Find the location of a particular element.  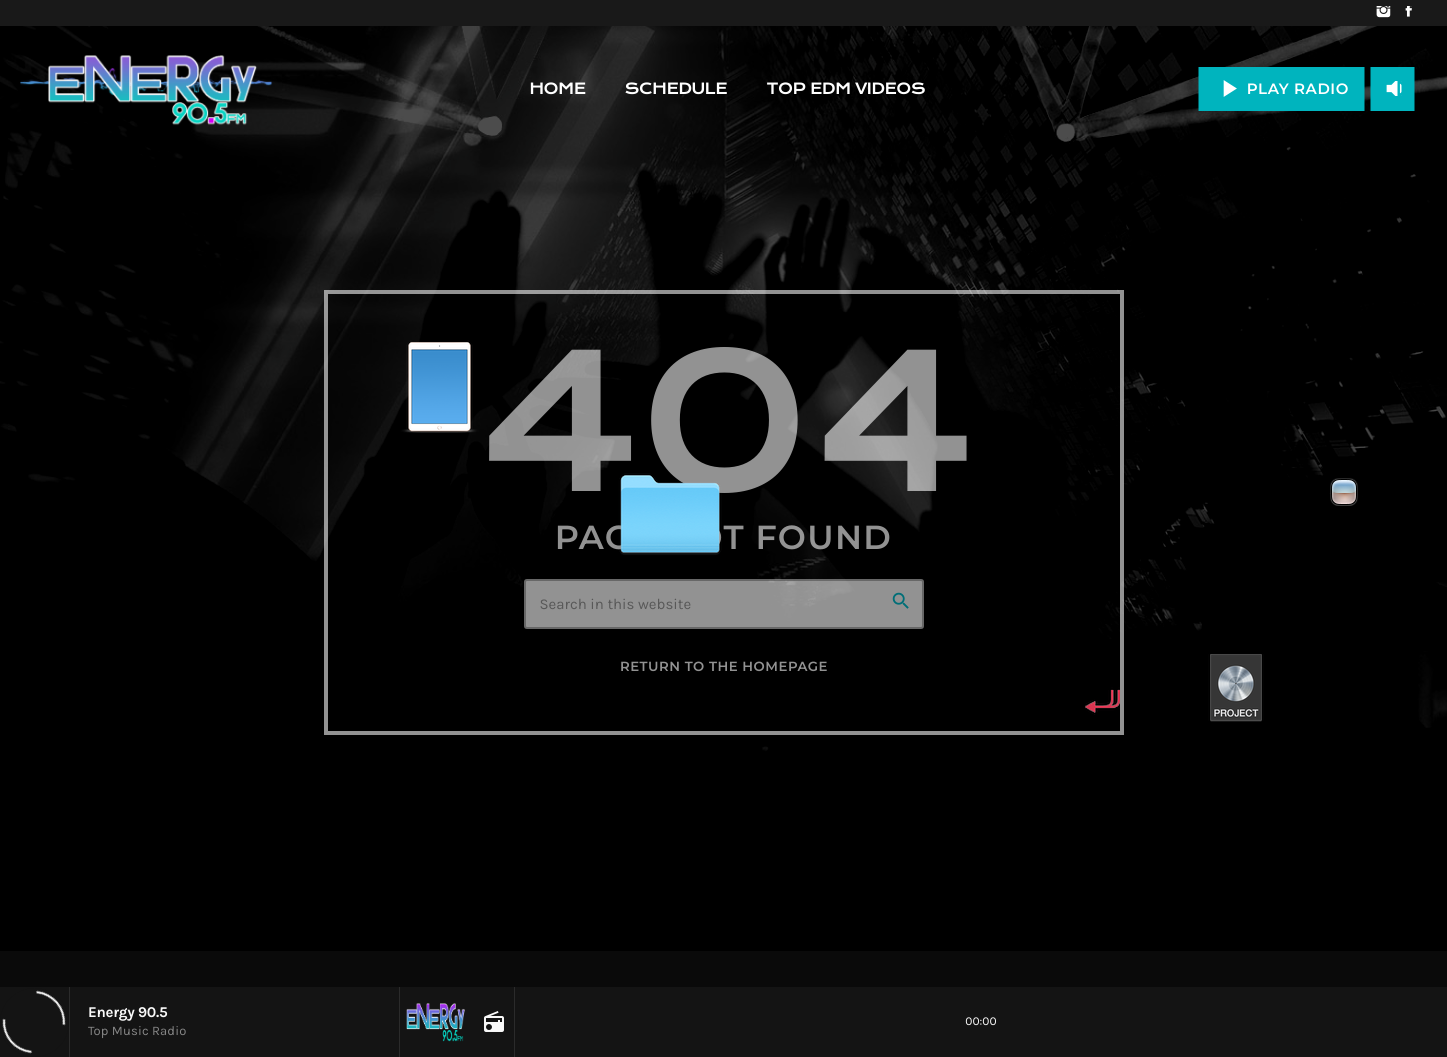

open a Logic Pro project file in GarageBand is located at coordinates (1236, 689).